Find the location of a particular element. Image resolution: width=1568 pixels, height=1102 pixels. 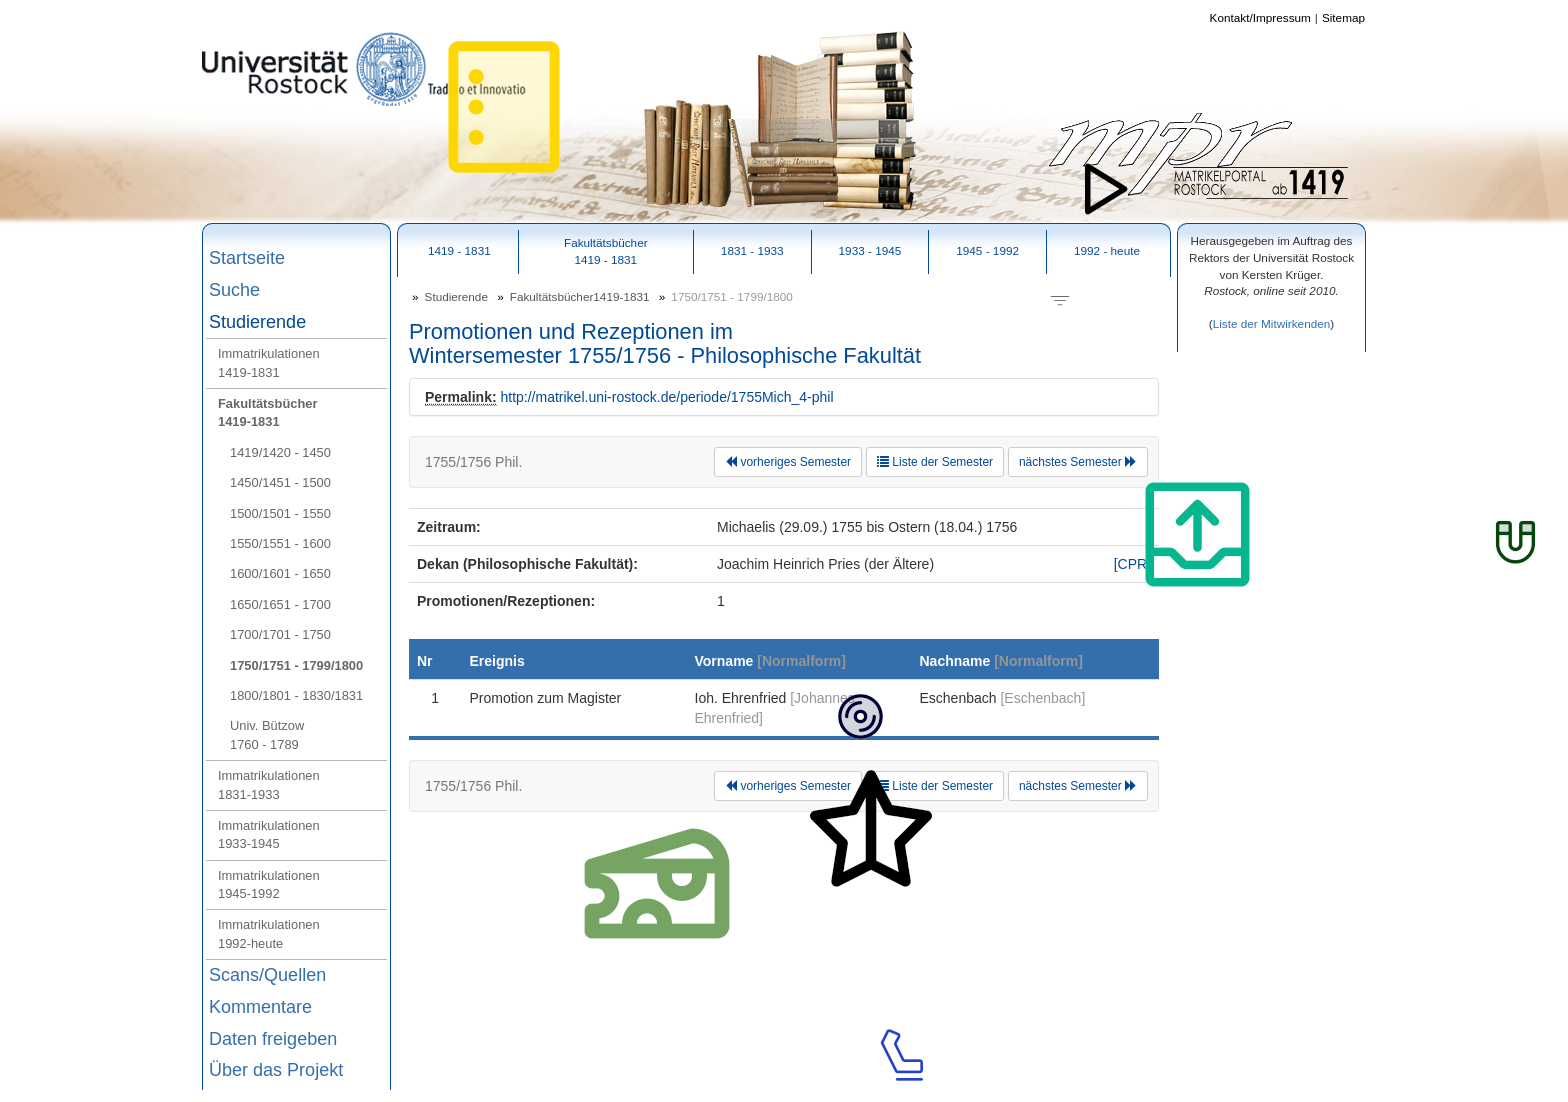

indicates dairy or cheese product category is located at coordinates (657, 891).